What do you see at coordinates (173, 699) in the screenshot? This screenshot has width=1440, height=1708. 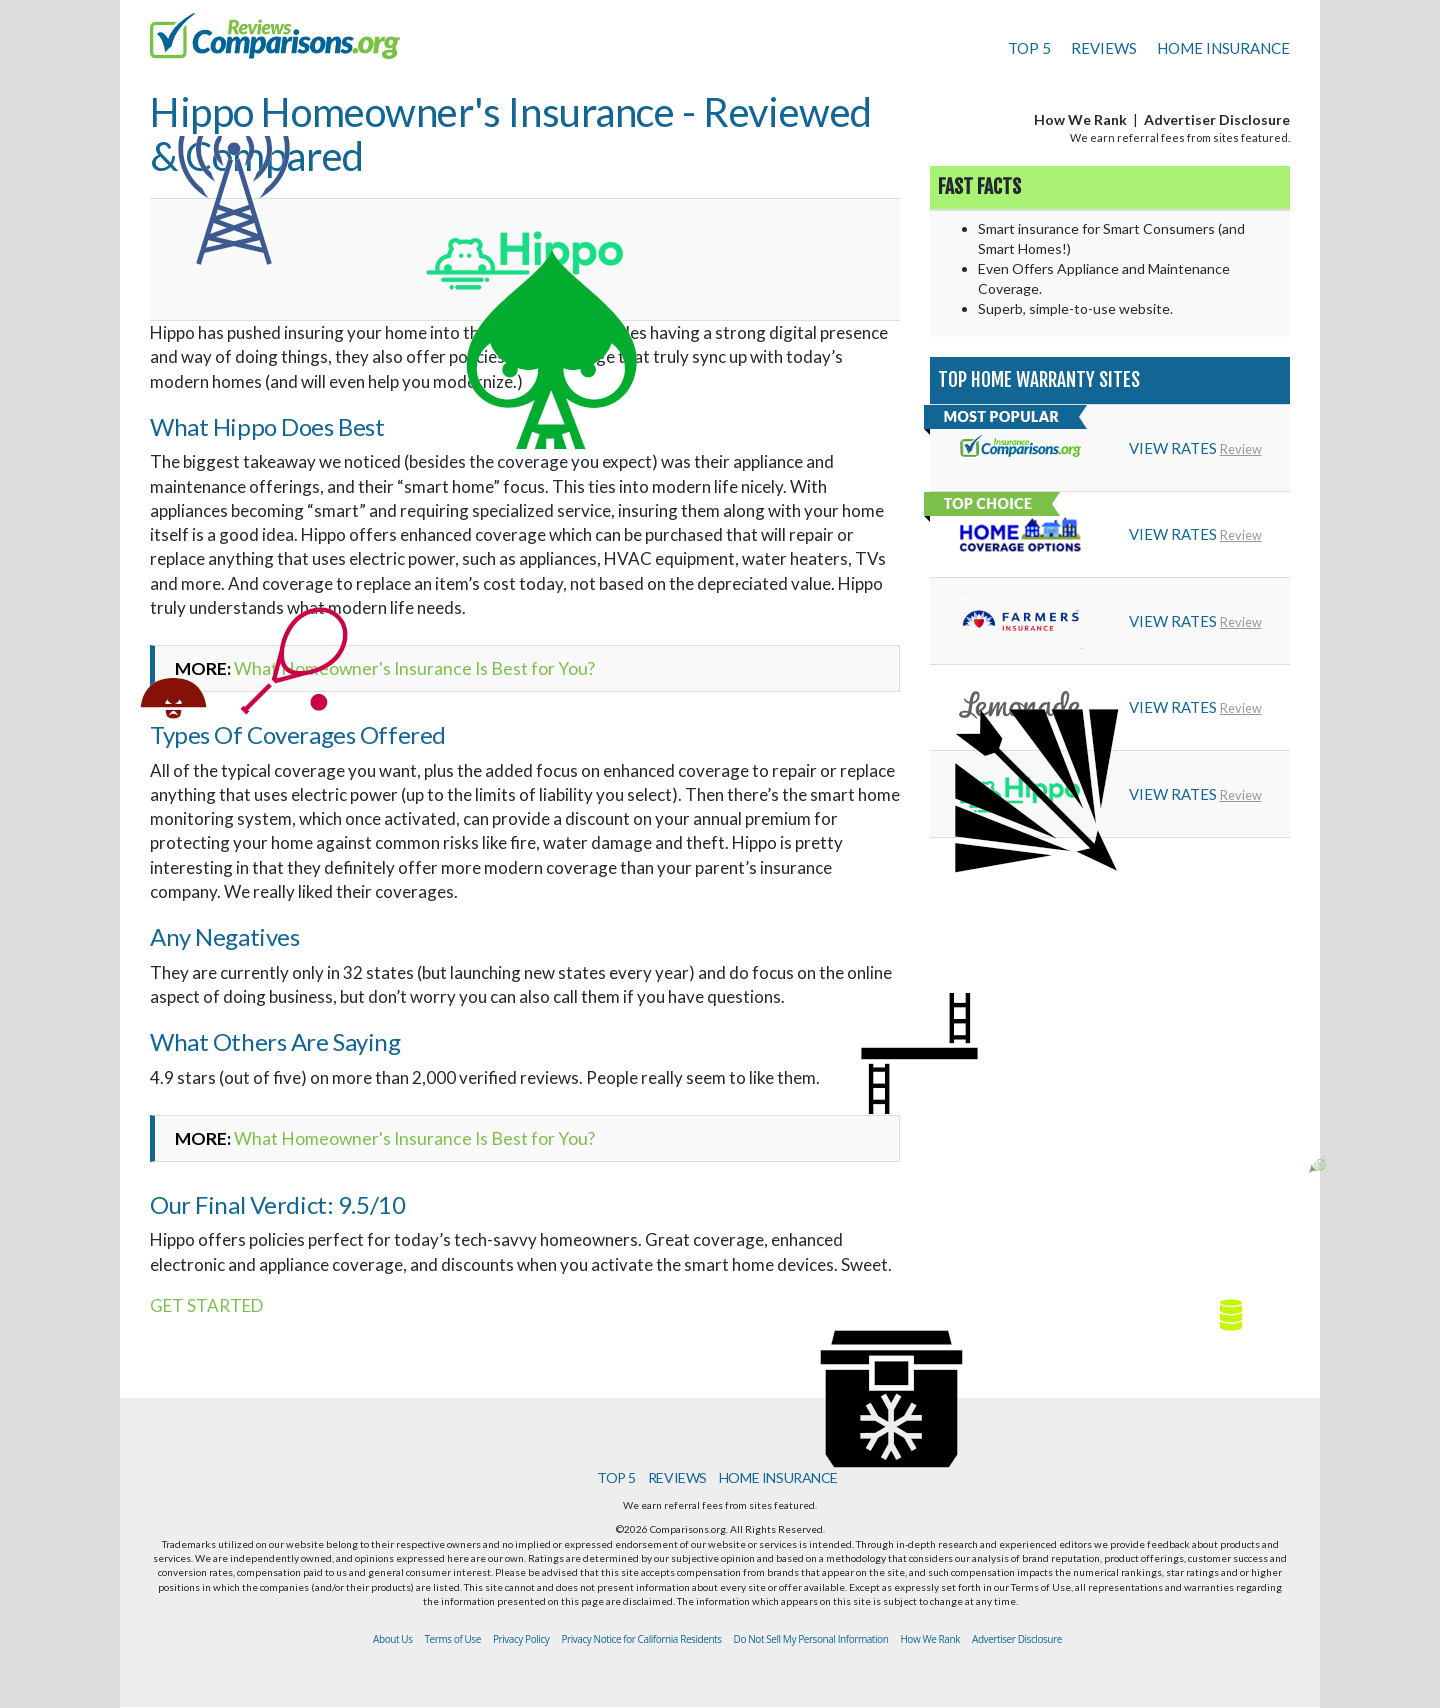 I see `select knight or armored character class` at bounding box center [173, 699].